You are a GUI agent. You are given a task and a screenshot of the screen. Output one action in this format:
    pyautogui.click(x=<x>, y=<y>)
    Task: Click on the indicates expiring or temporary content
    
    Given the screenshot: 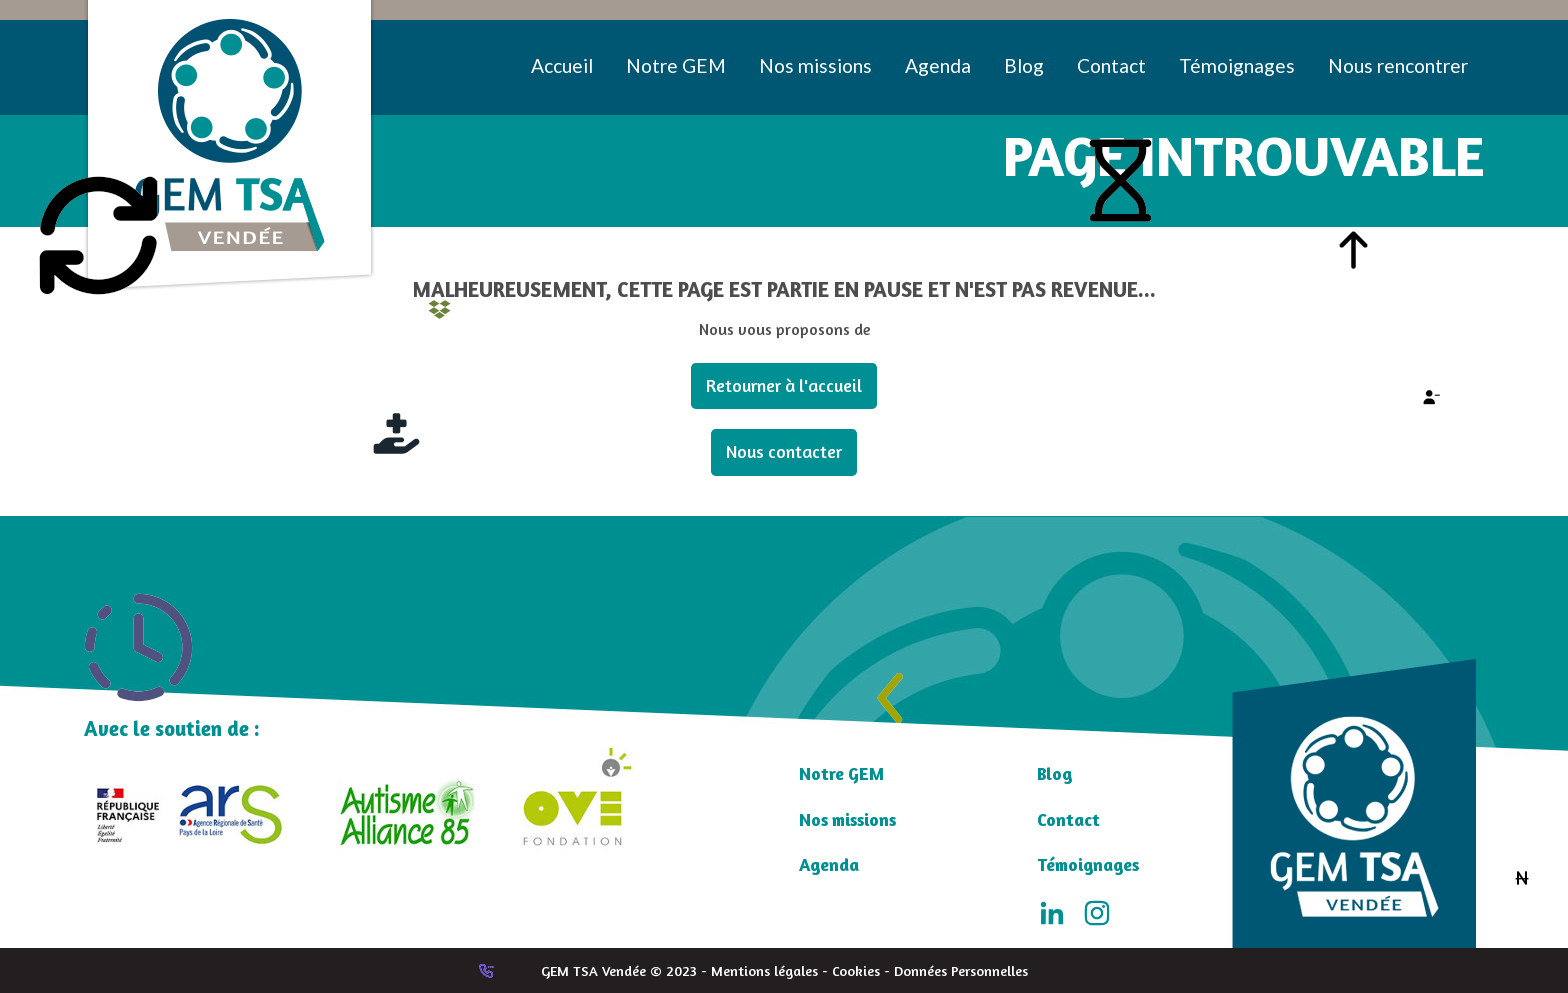 What is the action you would take?
    pyautogui.click(x=138, y=647)
    